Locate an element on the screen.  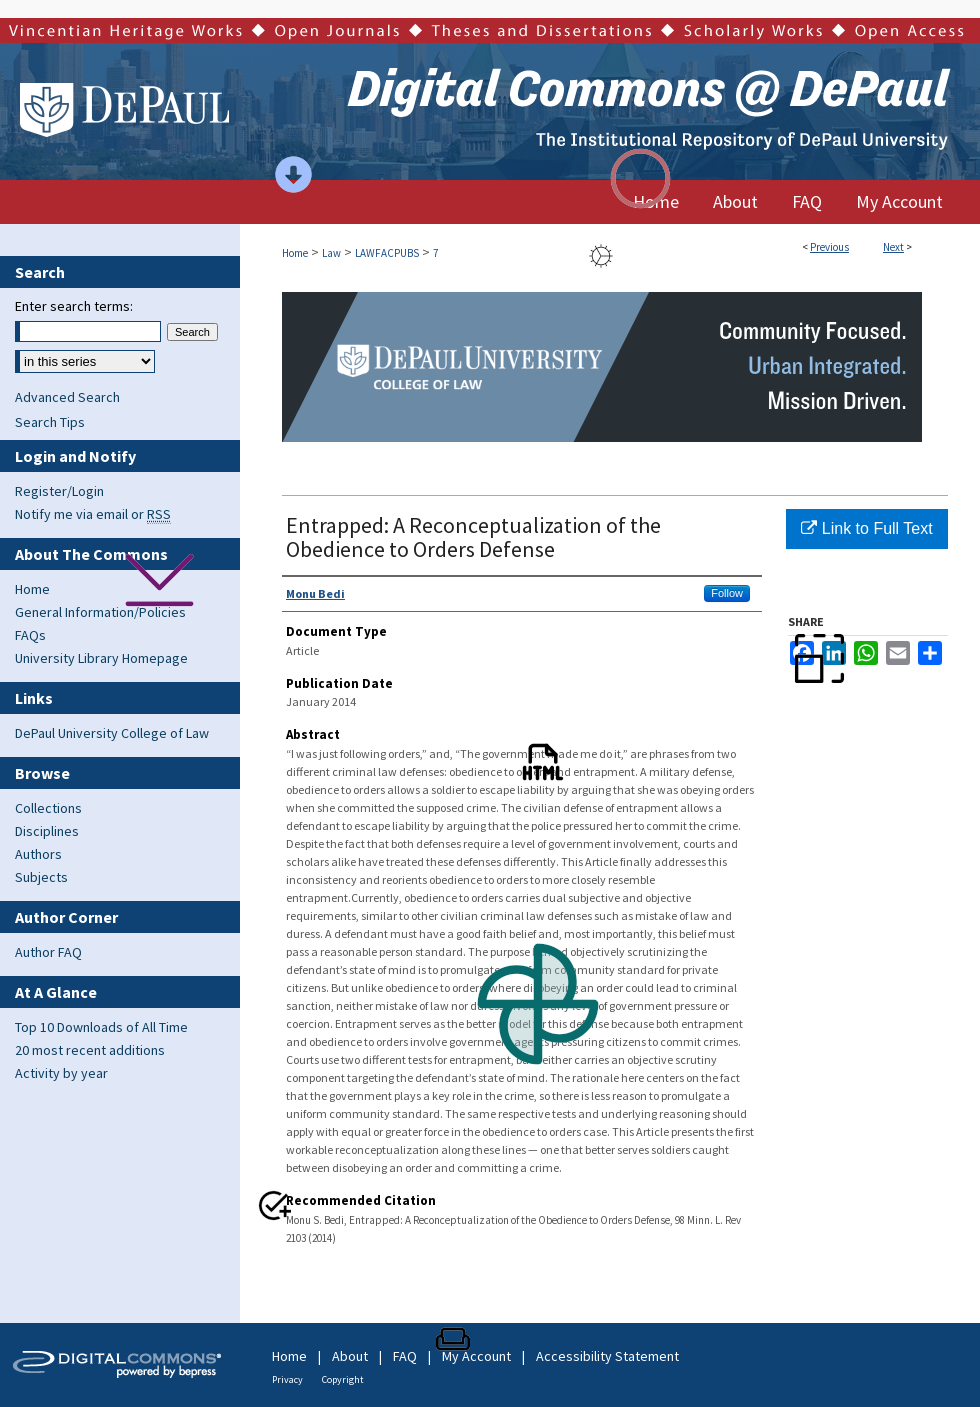
access weekend or leisure content is located at coordinates (453, 1339).